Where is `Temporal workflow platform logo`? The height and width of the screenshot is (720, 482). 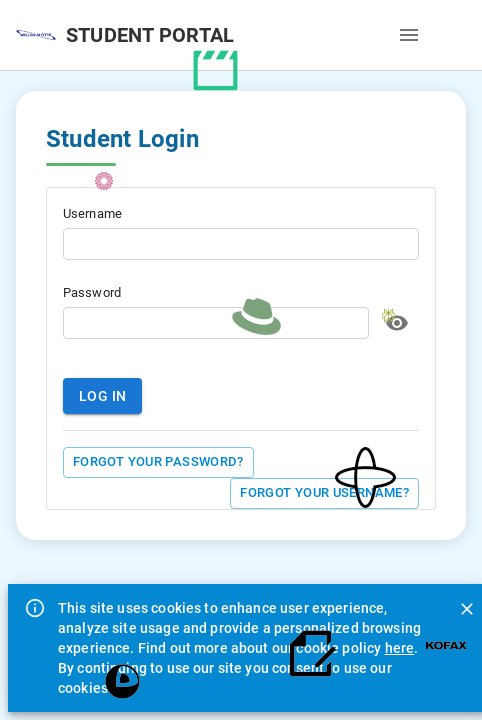
Temporal workflow platform logo is located at coordinates (365, 477).